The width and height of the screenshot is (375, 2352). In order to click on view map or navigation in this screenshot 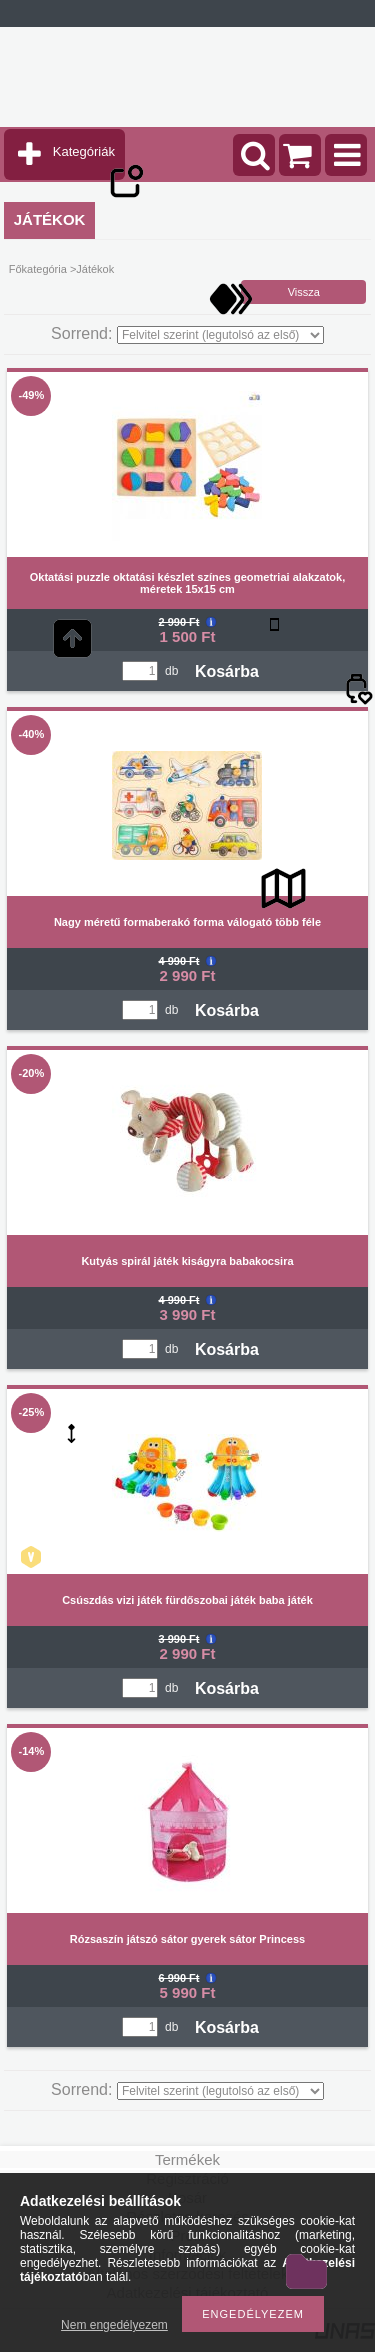, I will do `click(283, 888)`.